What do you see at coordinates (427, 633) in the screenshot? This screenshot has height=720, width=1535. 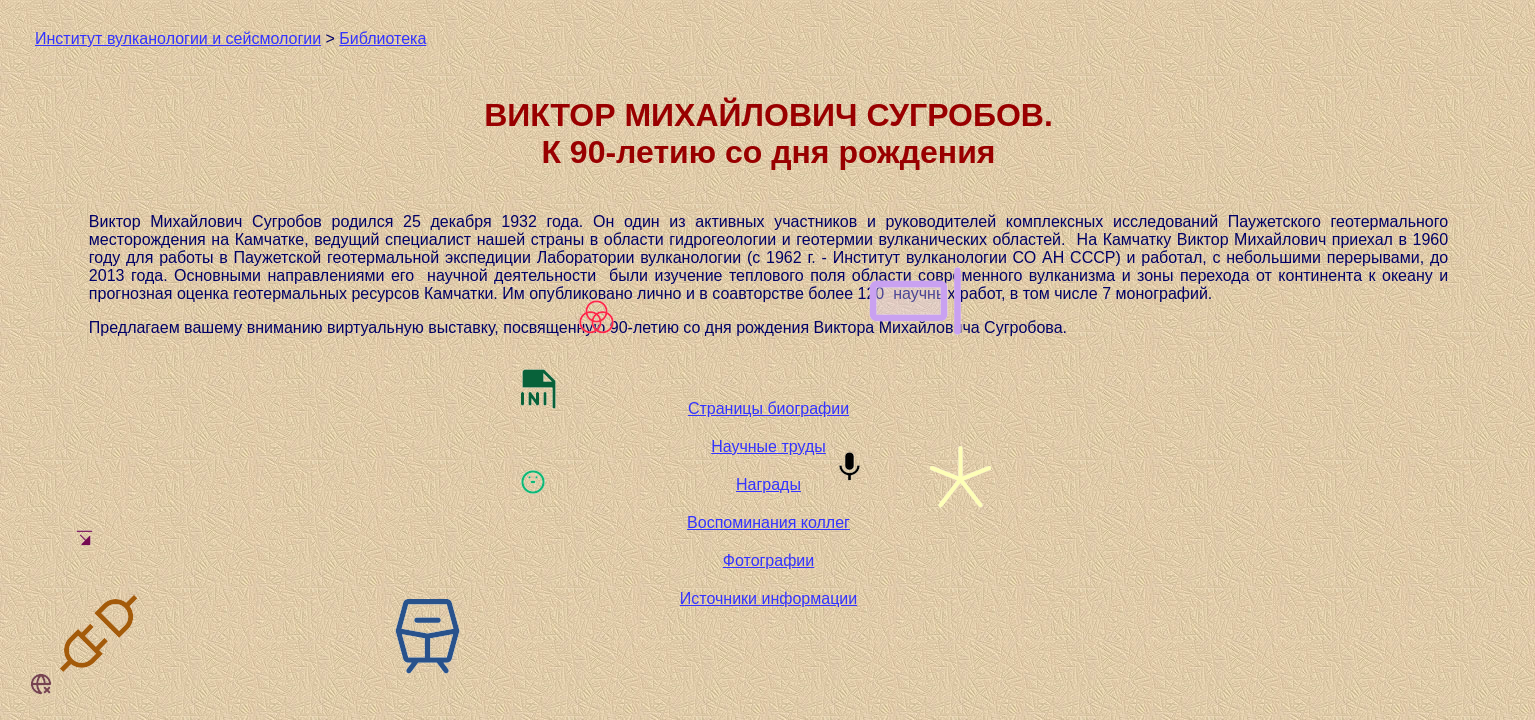 I see `view regional train schedules` at bounding box center [427, 633].